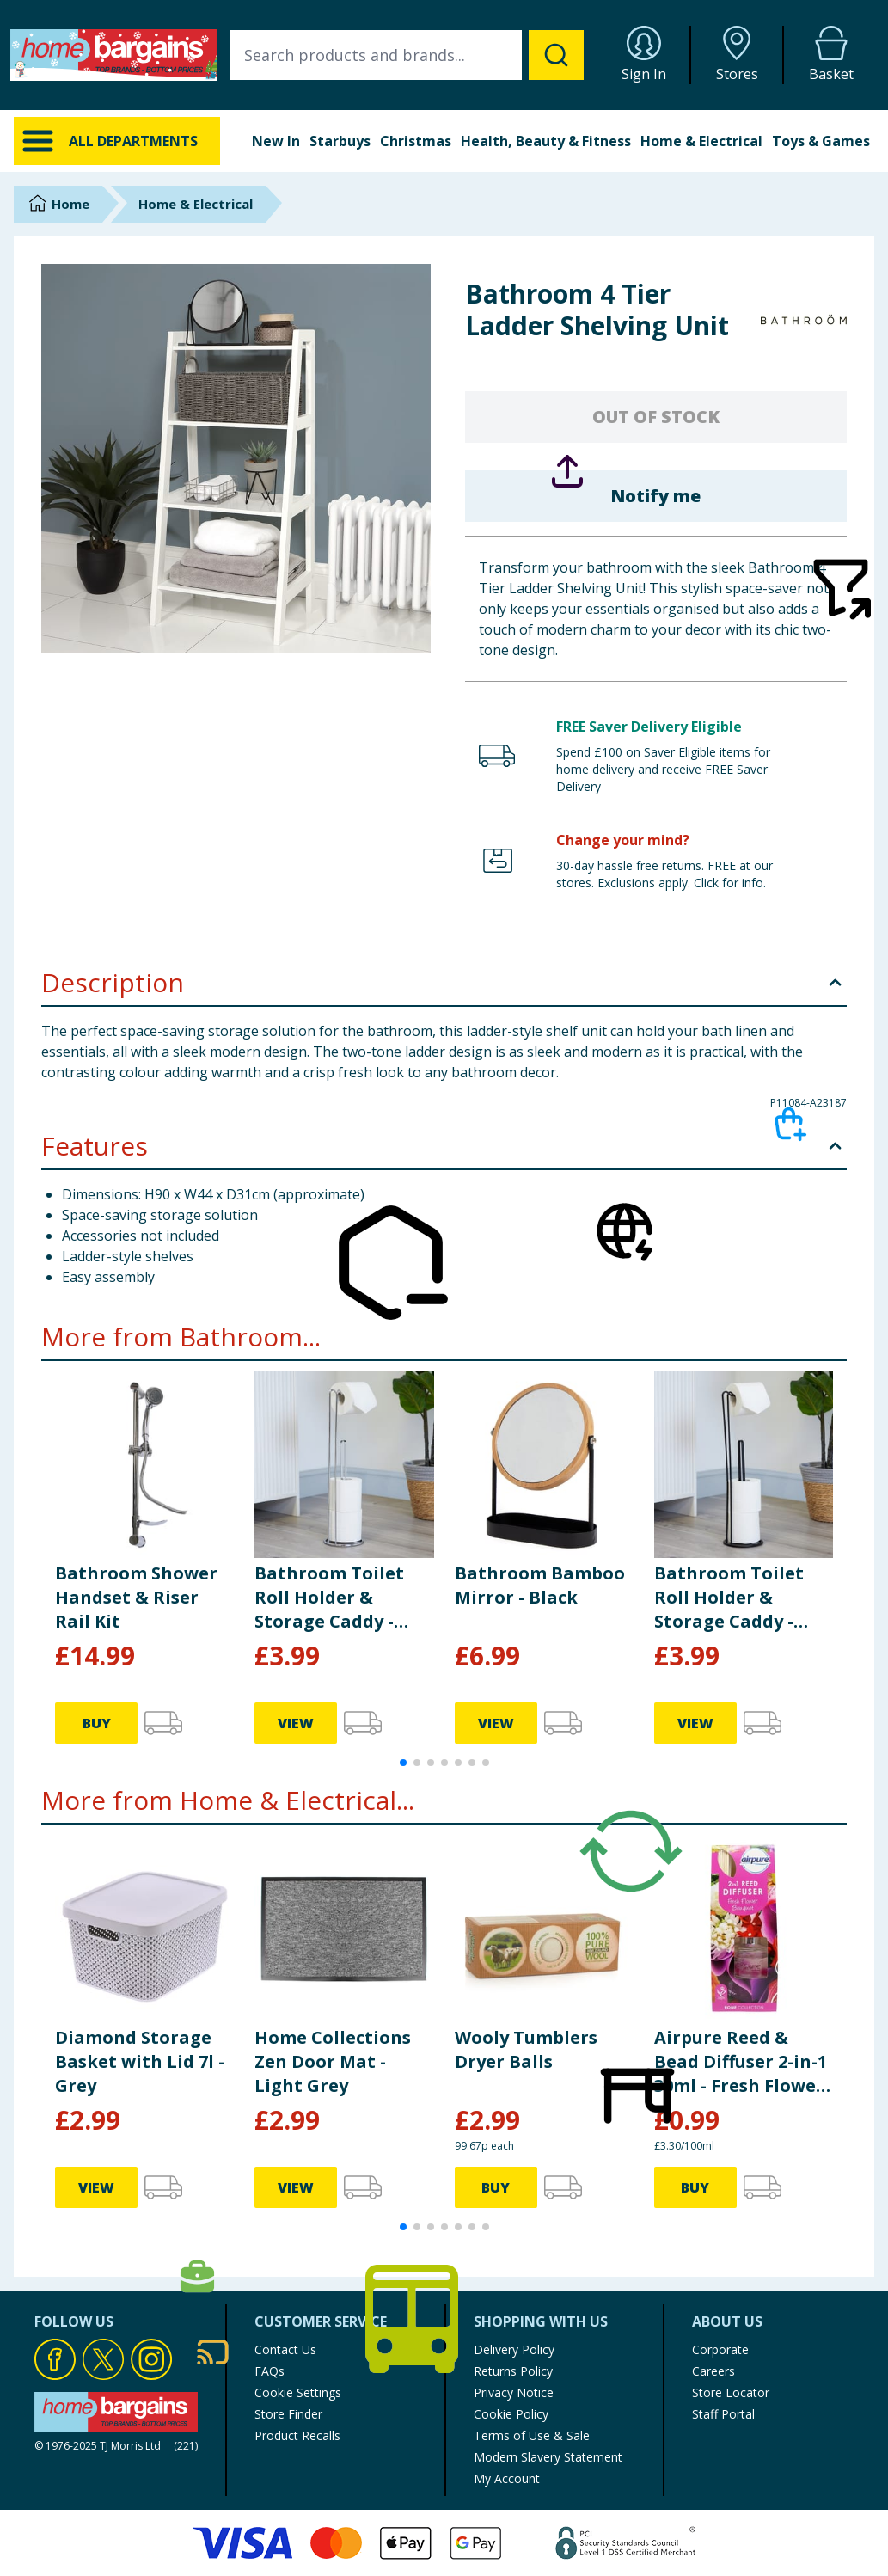  I want to click on remove item from a group or collection, so click(390, 1262).